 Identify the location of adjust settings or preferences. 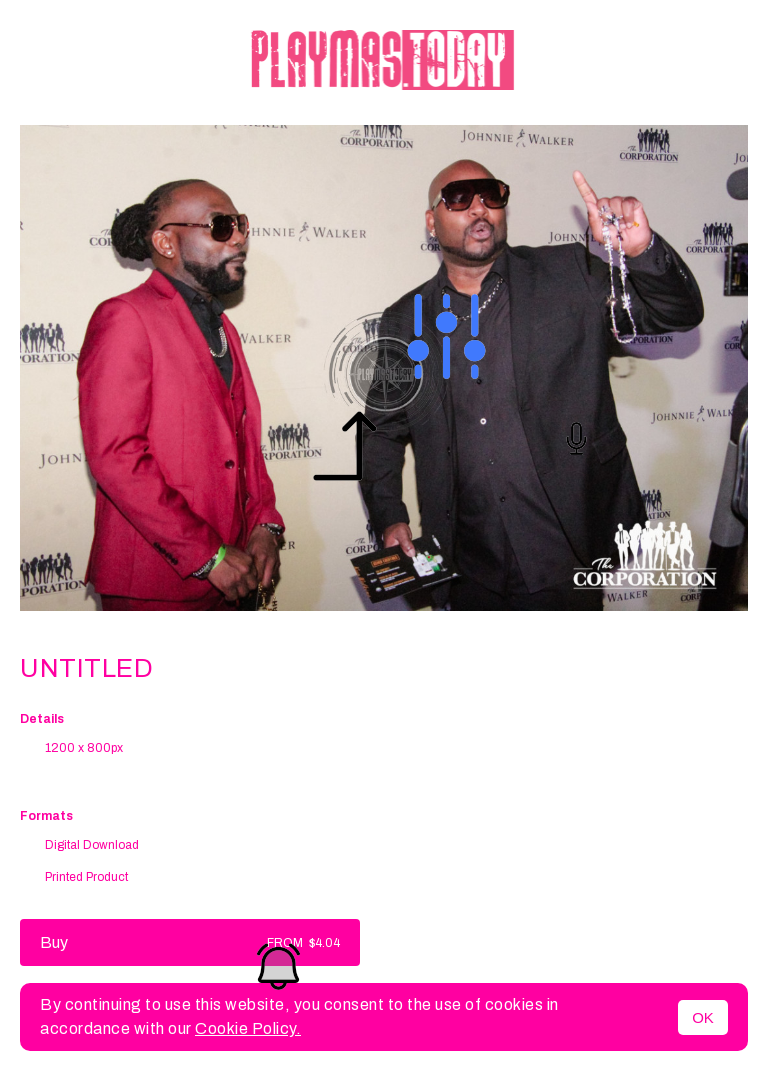
(446, 336).